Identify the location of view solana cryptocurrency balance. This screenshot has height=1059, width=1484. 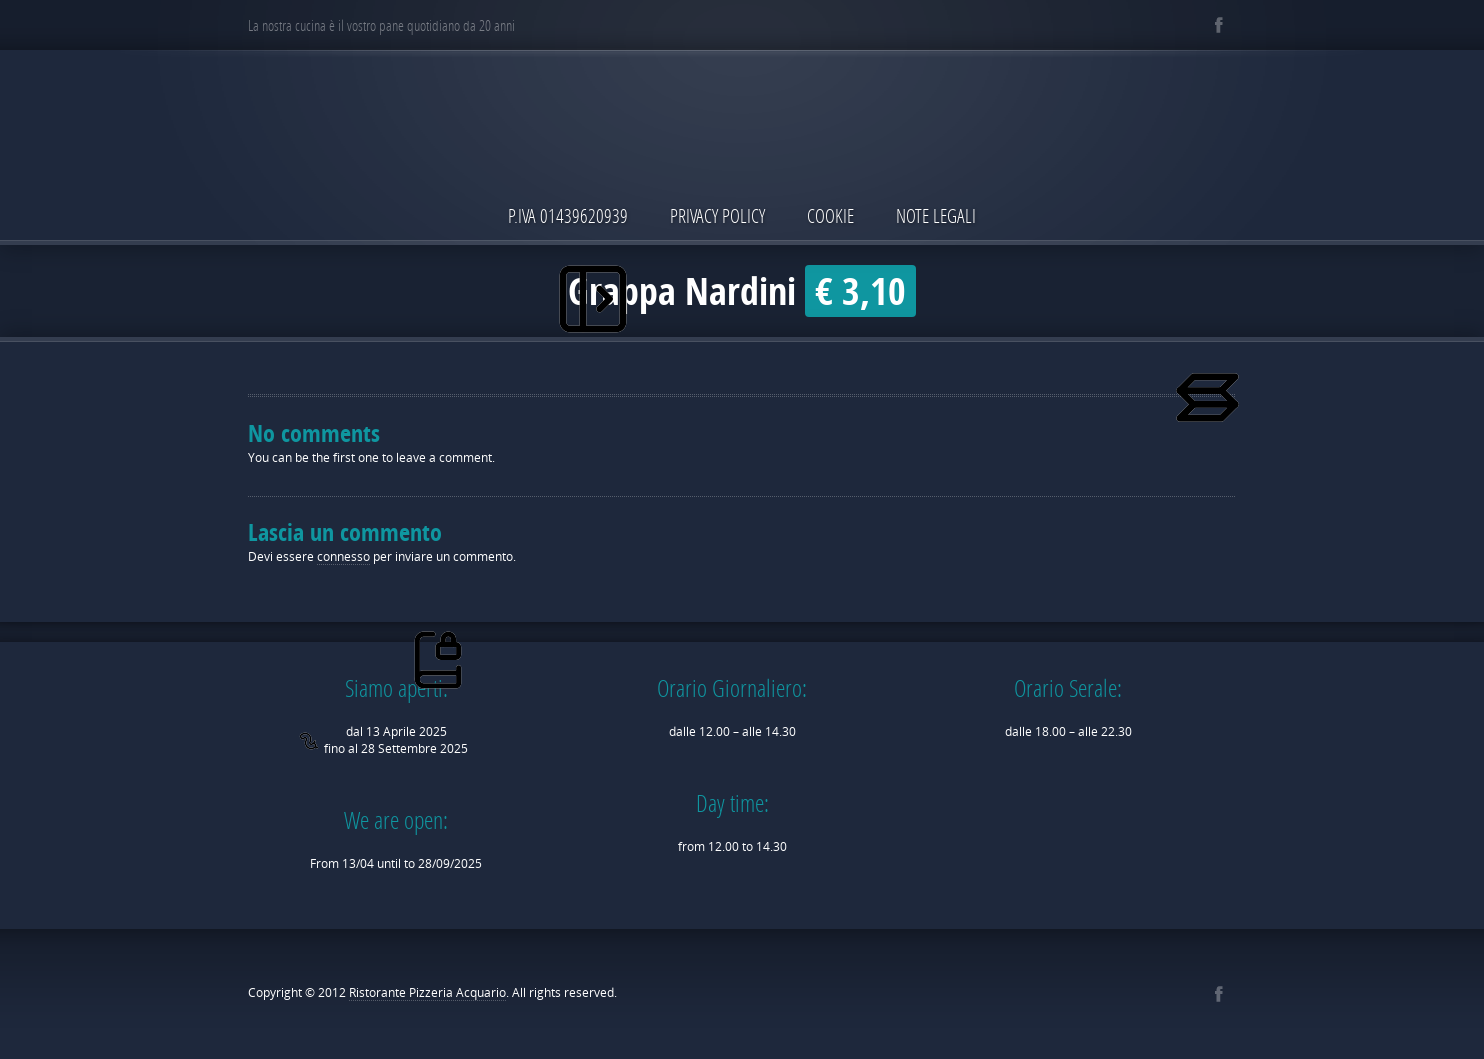
(1207, 397).